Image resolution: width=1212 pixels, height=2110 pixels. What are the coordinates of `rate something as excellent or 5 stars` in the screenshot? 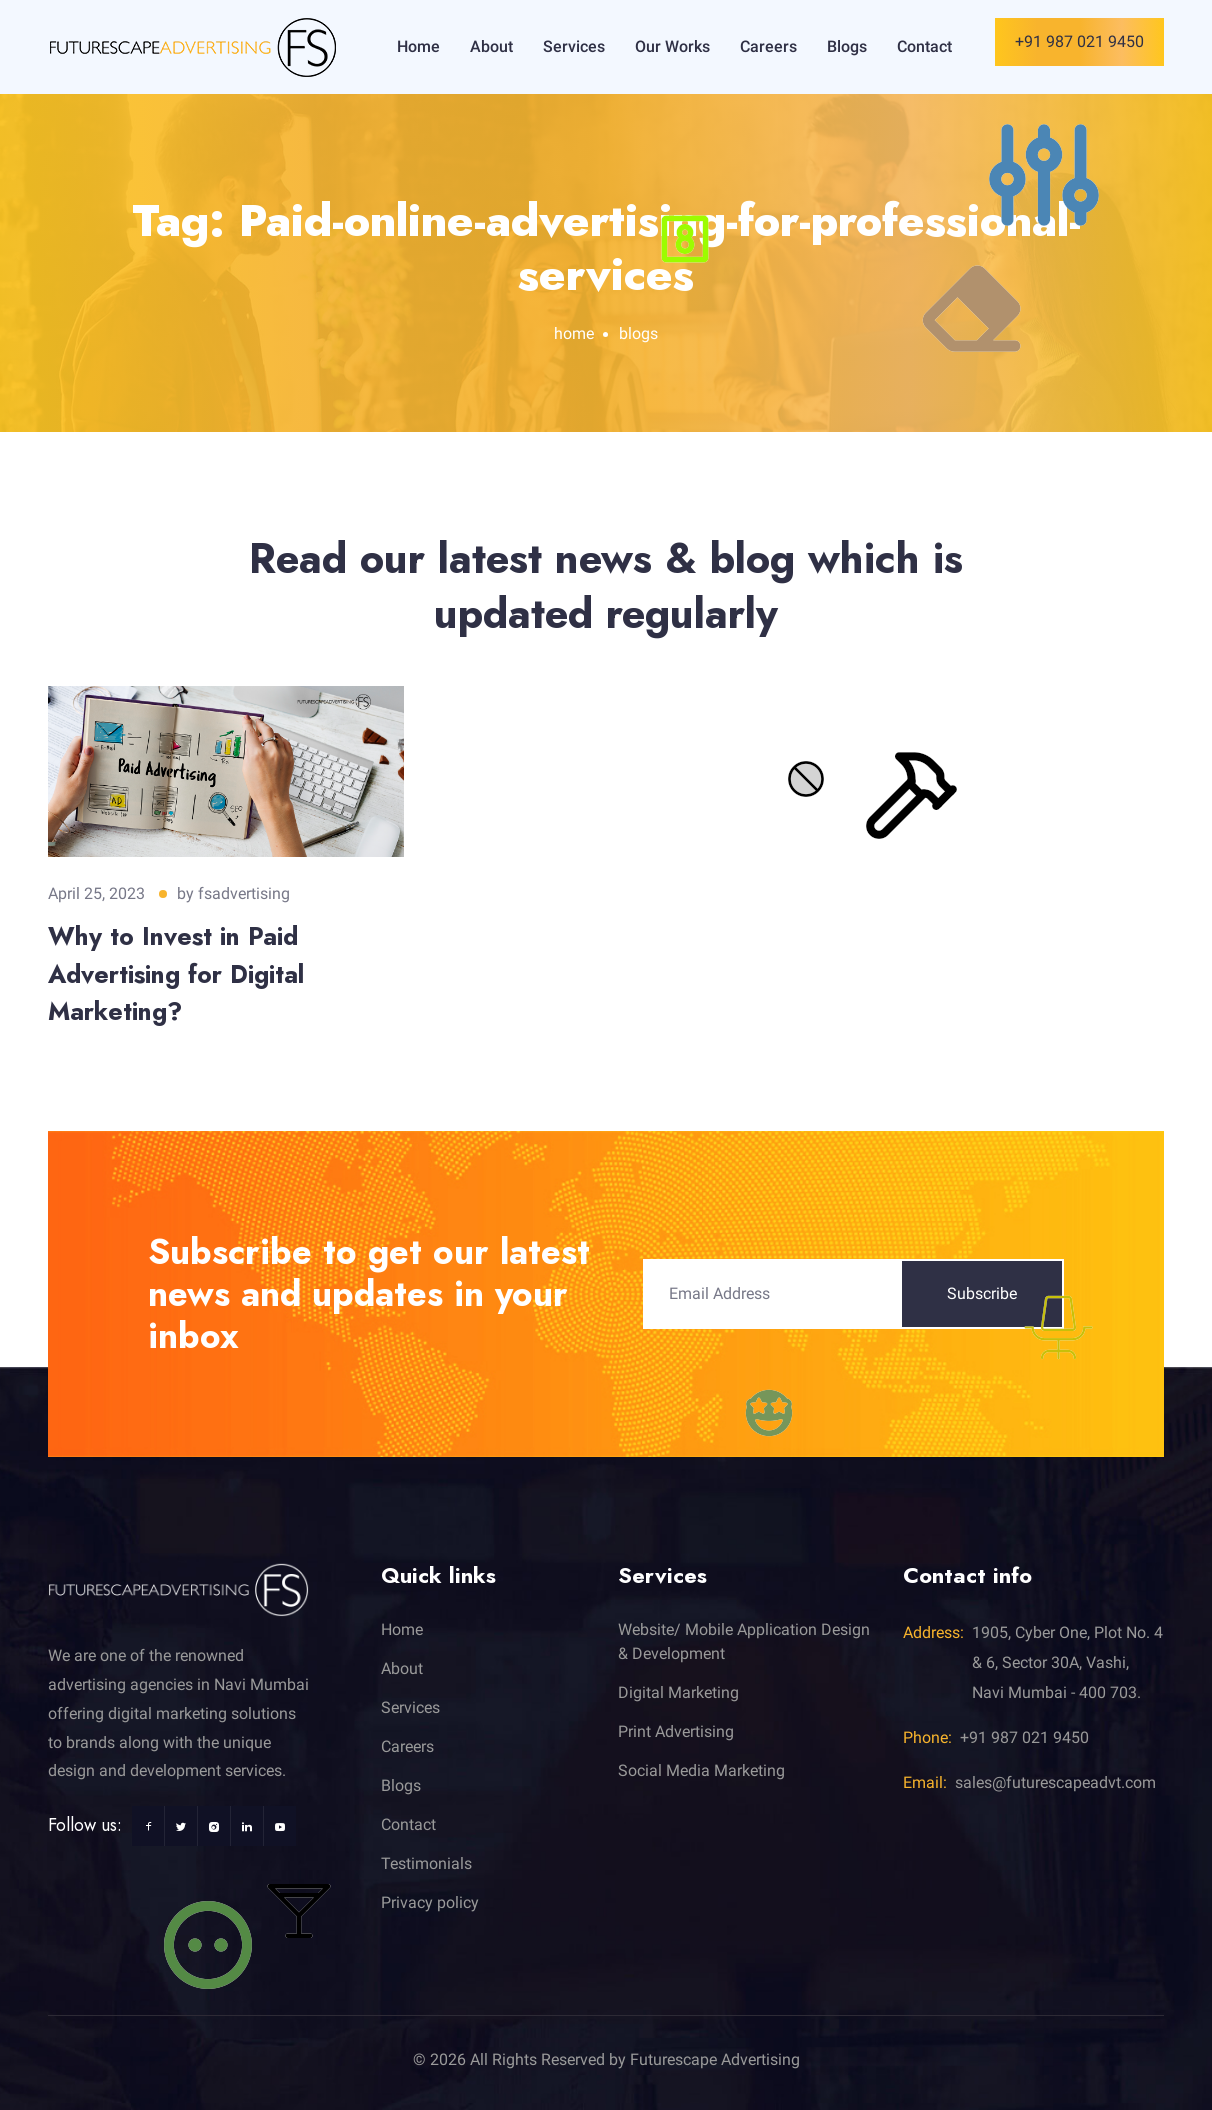 It's located at (769, 1413).